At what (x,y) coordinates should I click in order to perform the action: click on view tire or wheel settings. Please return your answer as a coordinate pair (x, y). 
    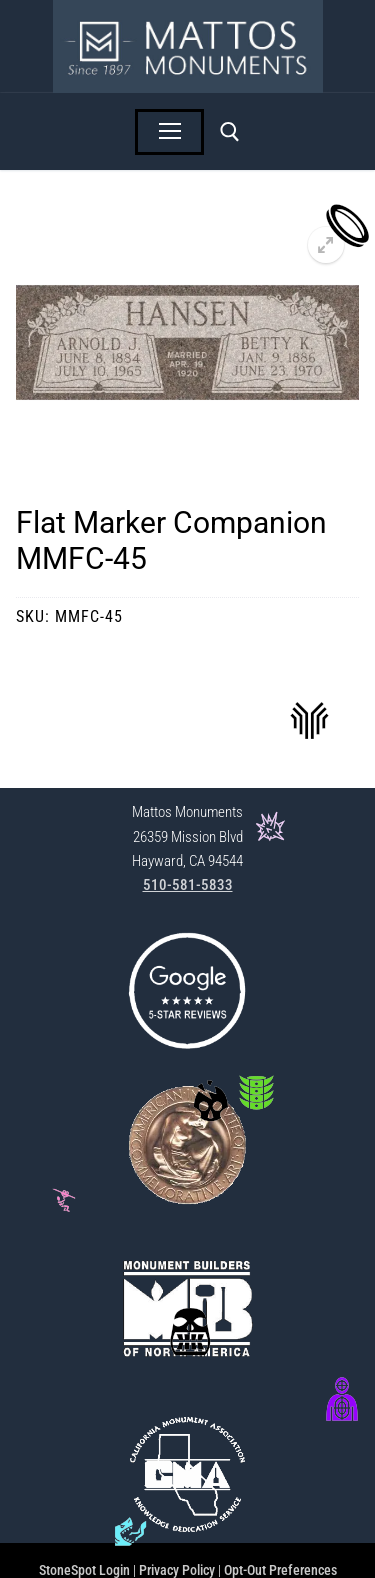
    Looking at the image, I should click on (348, 226).